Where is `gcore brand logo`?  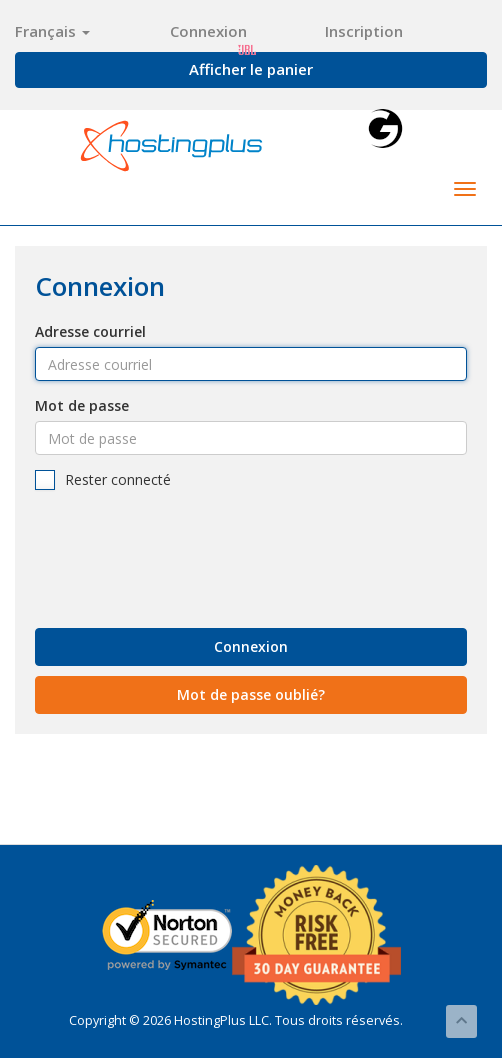
gcore brand logo is located at coordinates (385, 128).